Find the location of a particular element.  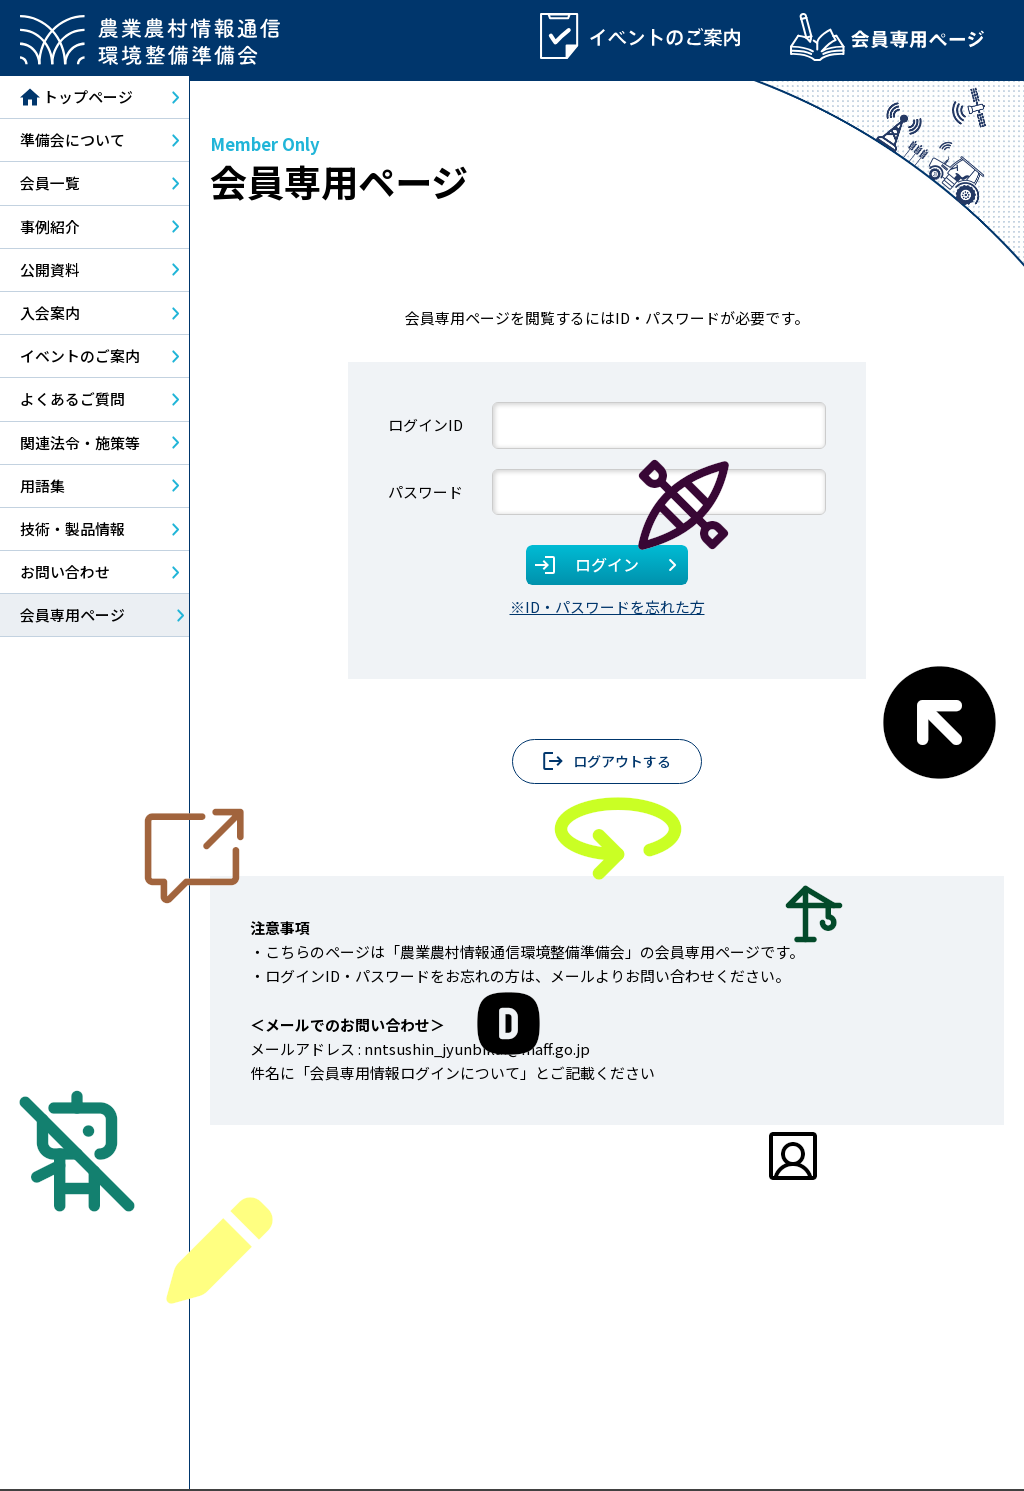

disable bot or automated features is located at coordinates (77, 1154).